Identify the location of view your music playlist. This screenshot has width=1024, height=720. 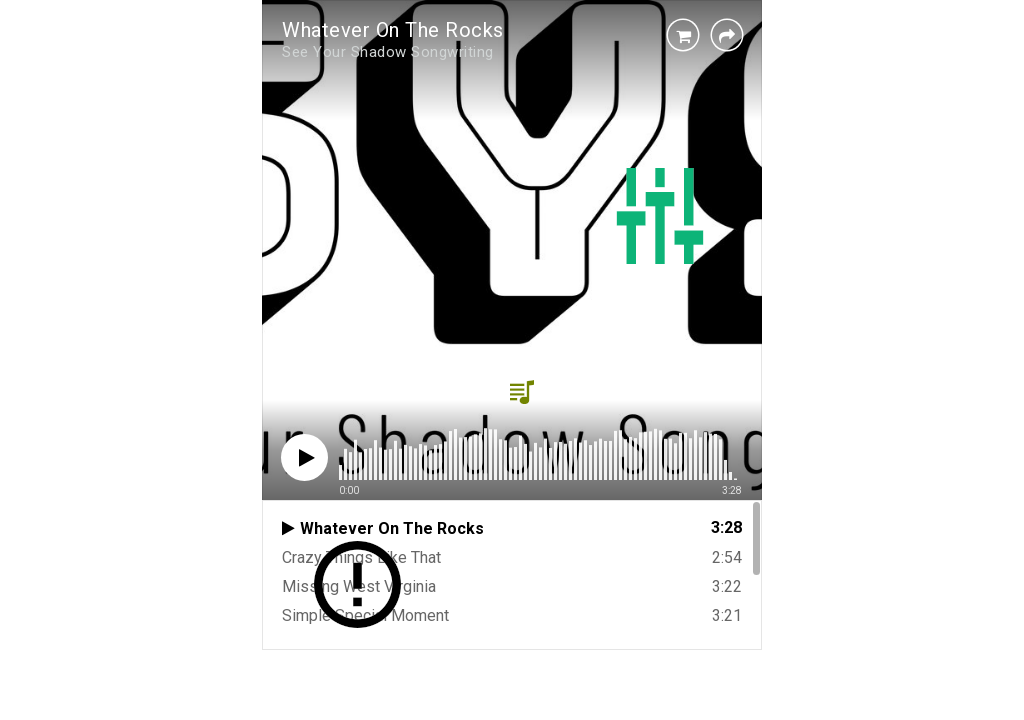
(522, 392).